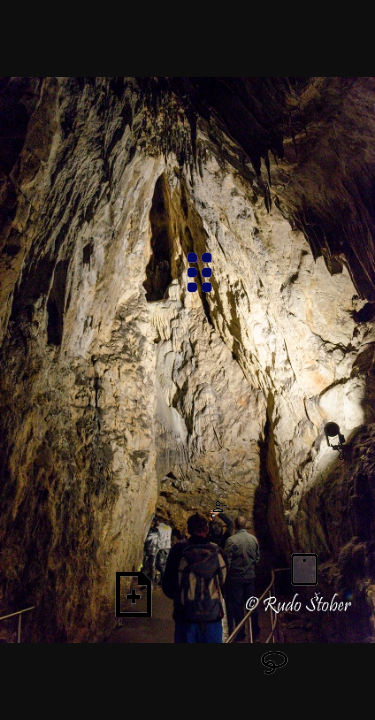  What do you see at coordinates (219, 506) in the screenshot?
I see `remove a contact or friend` at bounding box center [219, 506].